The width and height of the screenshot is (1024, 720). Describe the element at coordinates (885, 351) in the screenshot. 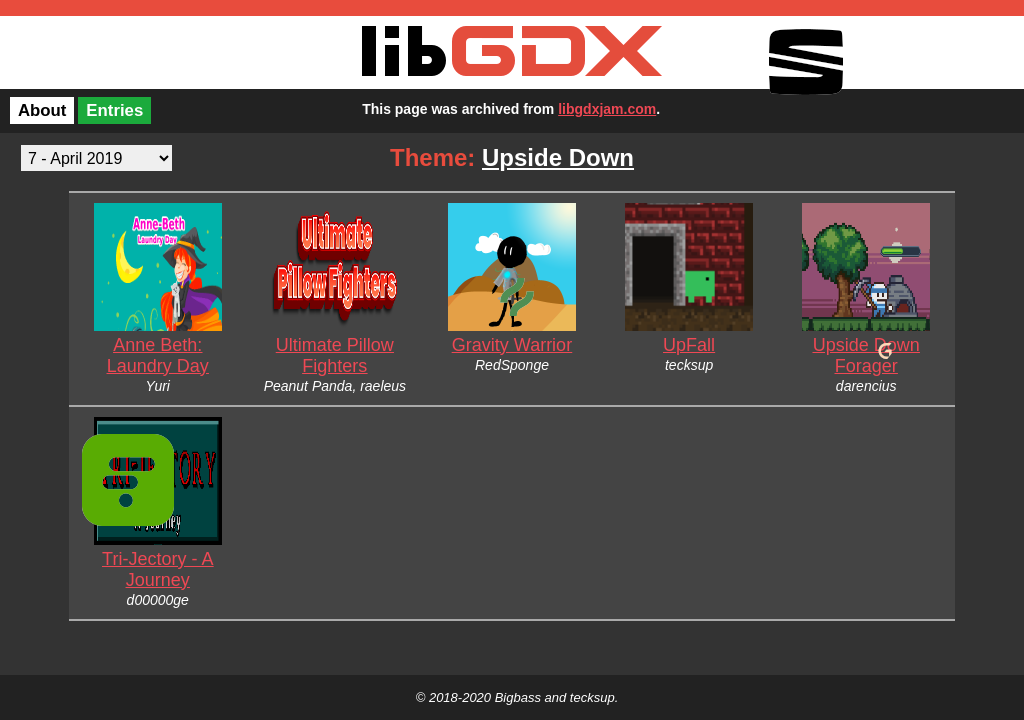

I see `visit the Great Learning website or platform` at that location.